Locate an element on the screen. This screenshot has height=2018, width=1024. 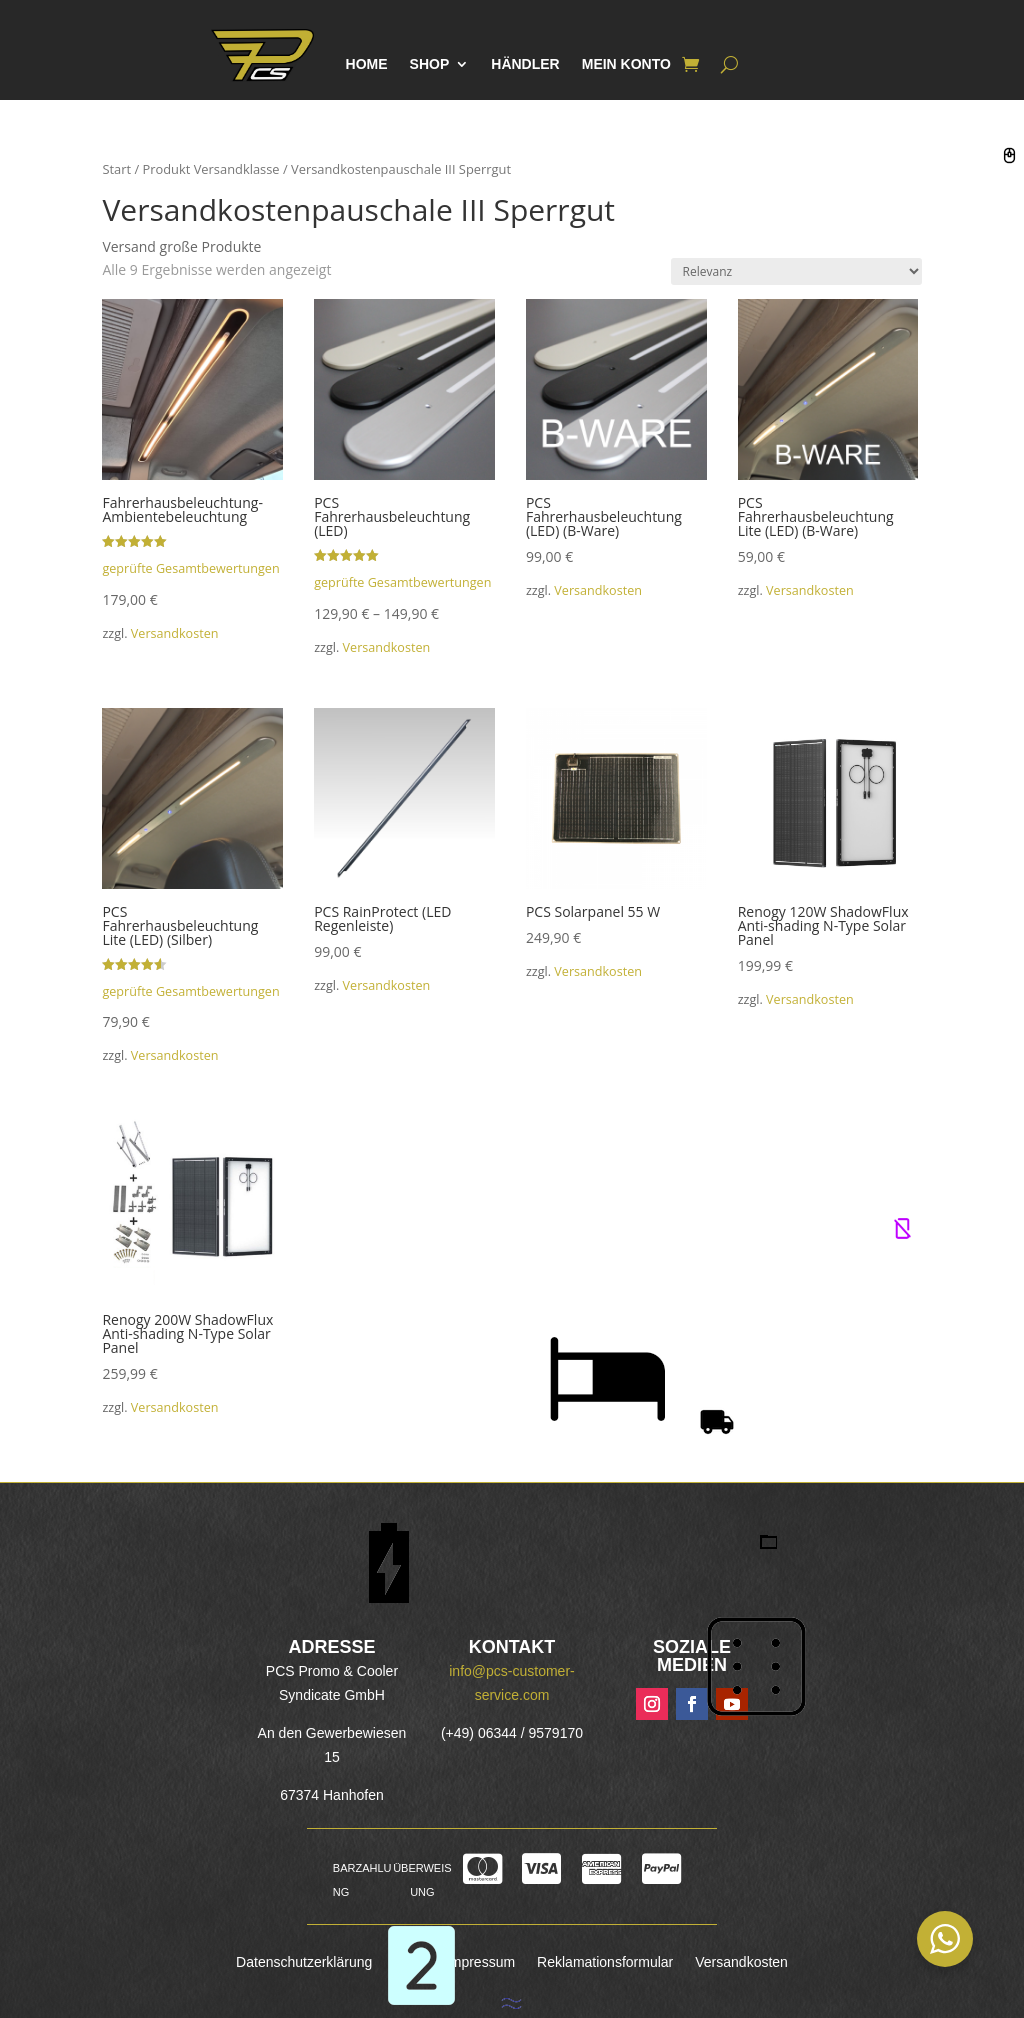
open folder to view contents is located at coordinates (768, 1541).